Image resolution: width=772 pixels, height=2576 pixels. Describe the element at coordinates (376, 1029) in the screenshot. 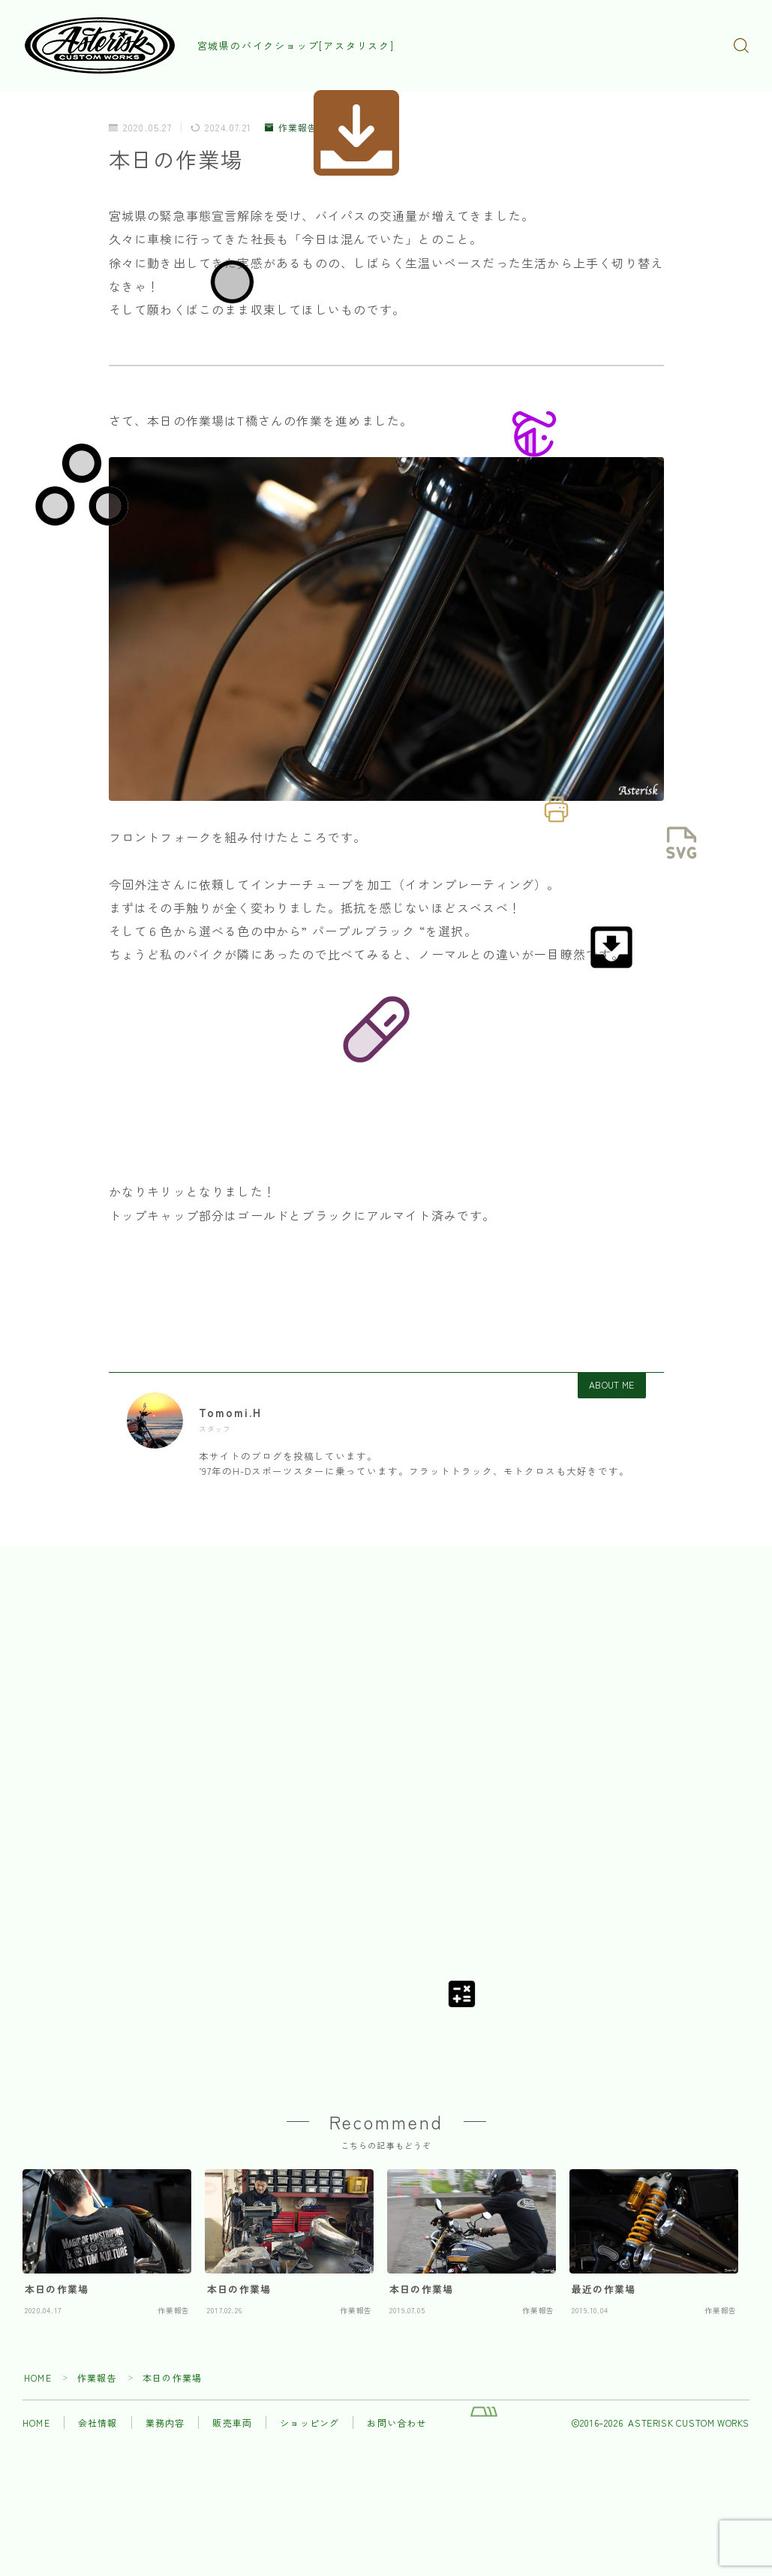

I see `view medication information` at that location.